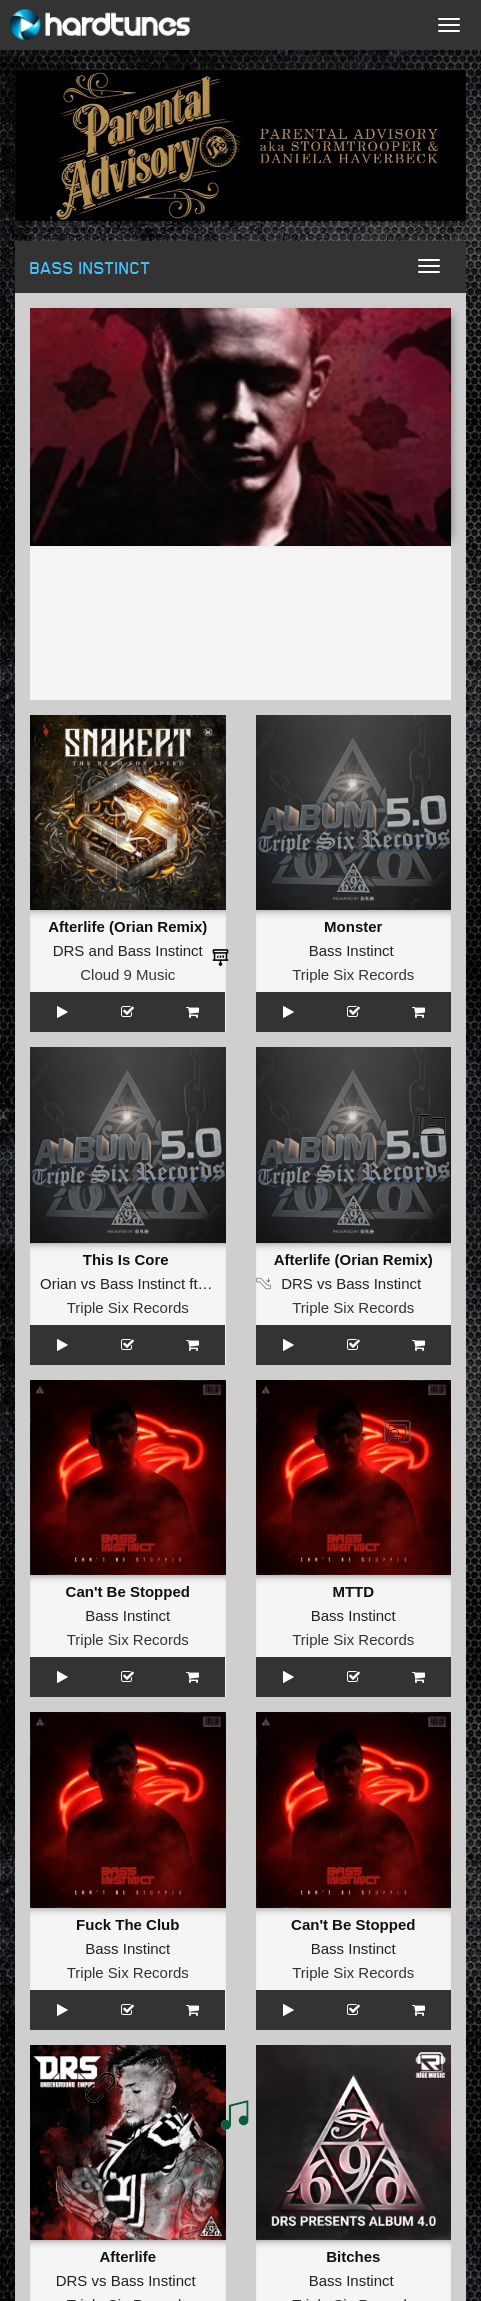 The width and height of the screenshot is (481, 2301). What do you see at coordinates (236, 2115) in the screenshot?
I see `access music library or audio files` at bounding box center [236, 2115].